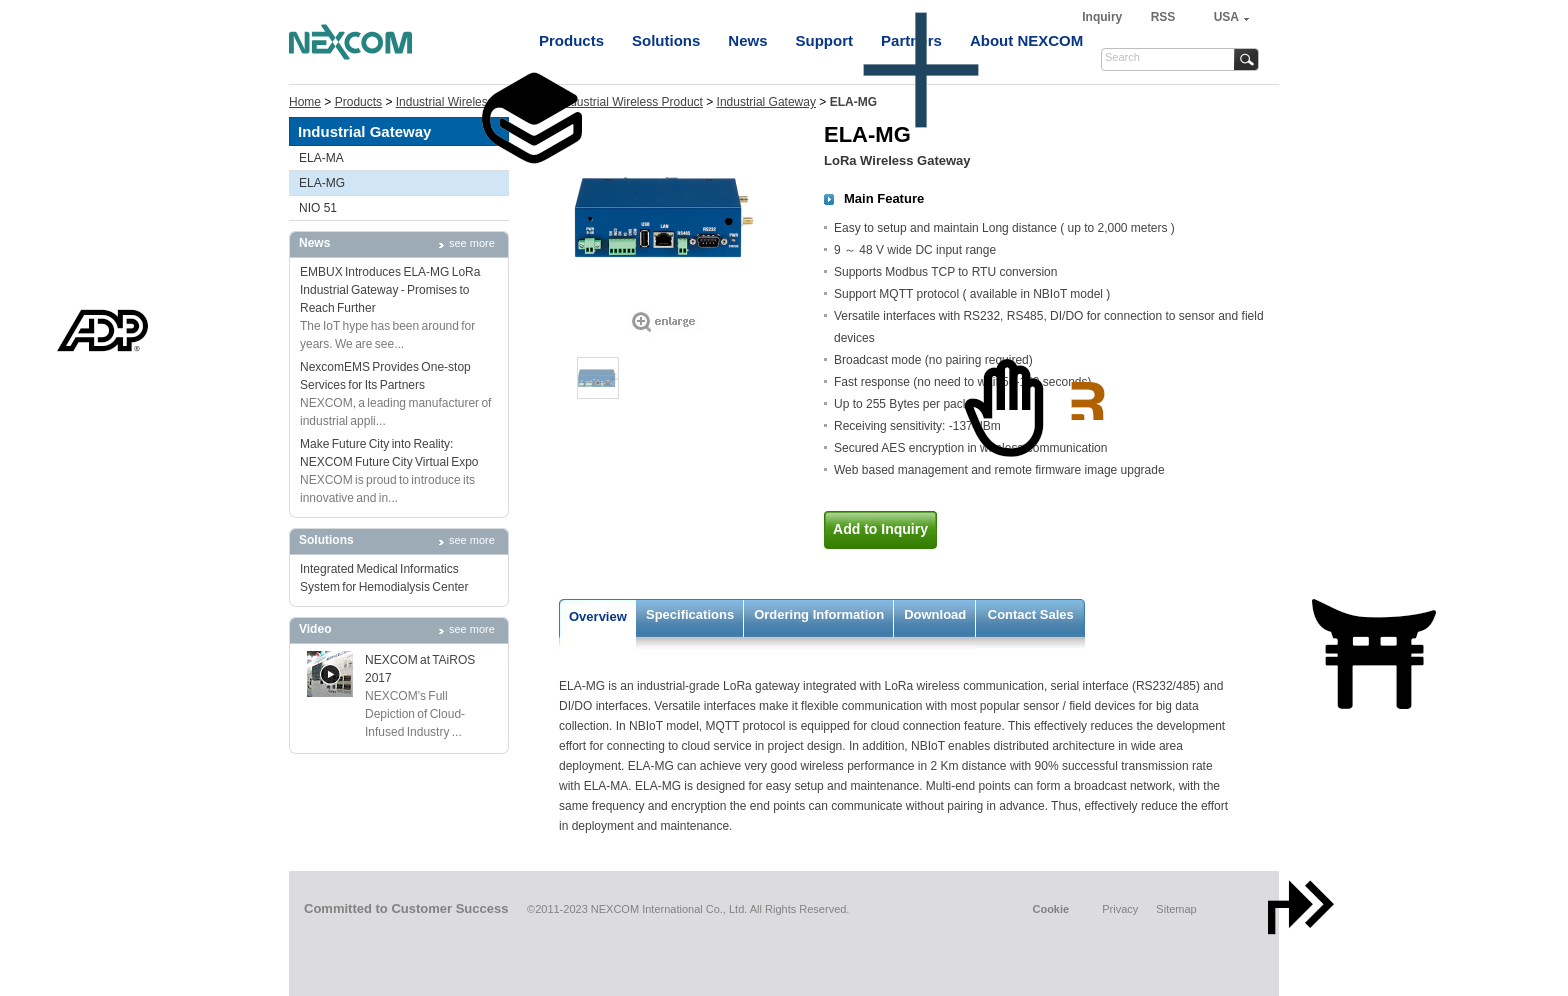 Image resolution: width=1568 pixels, height=996 pixels. What do you see at coordinates (921, 70) in the screenshot?
I see `add a new item` at bounding box center [921, 70].